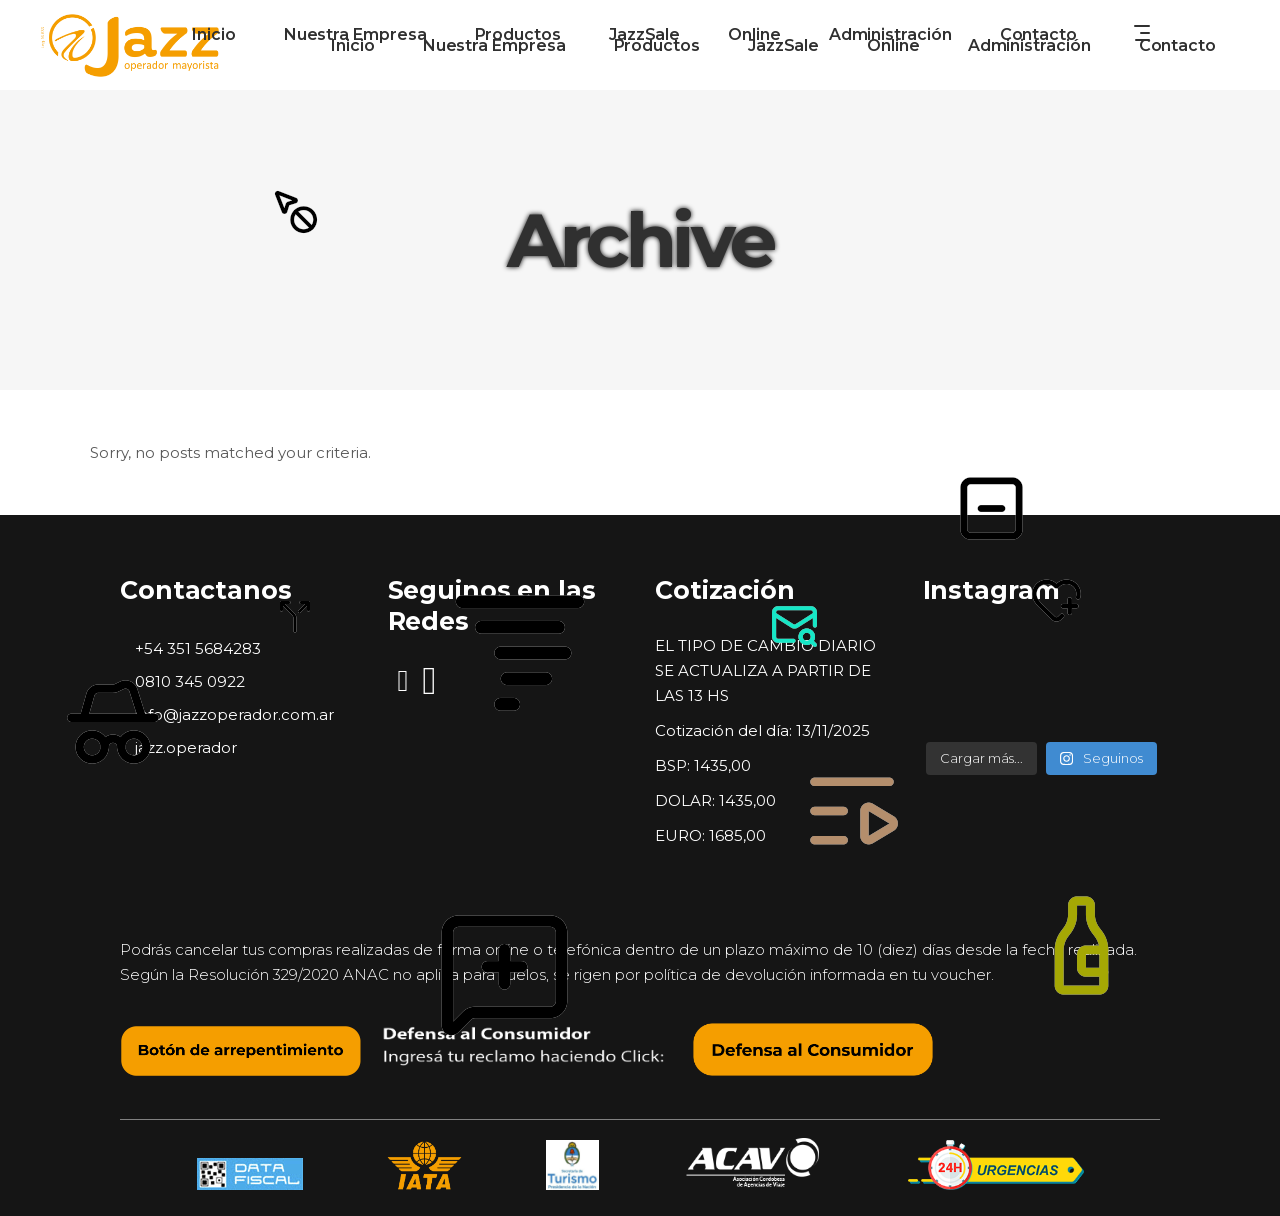 The width and height of the screenshot is (1280, 1216). I want to click on compose a new message, so click(504, 972).